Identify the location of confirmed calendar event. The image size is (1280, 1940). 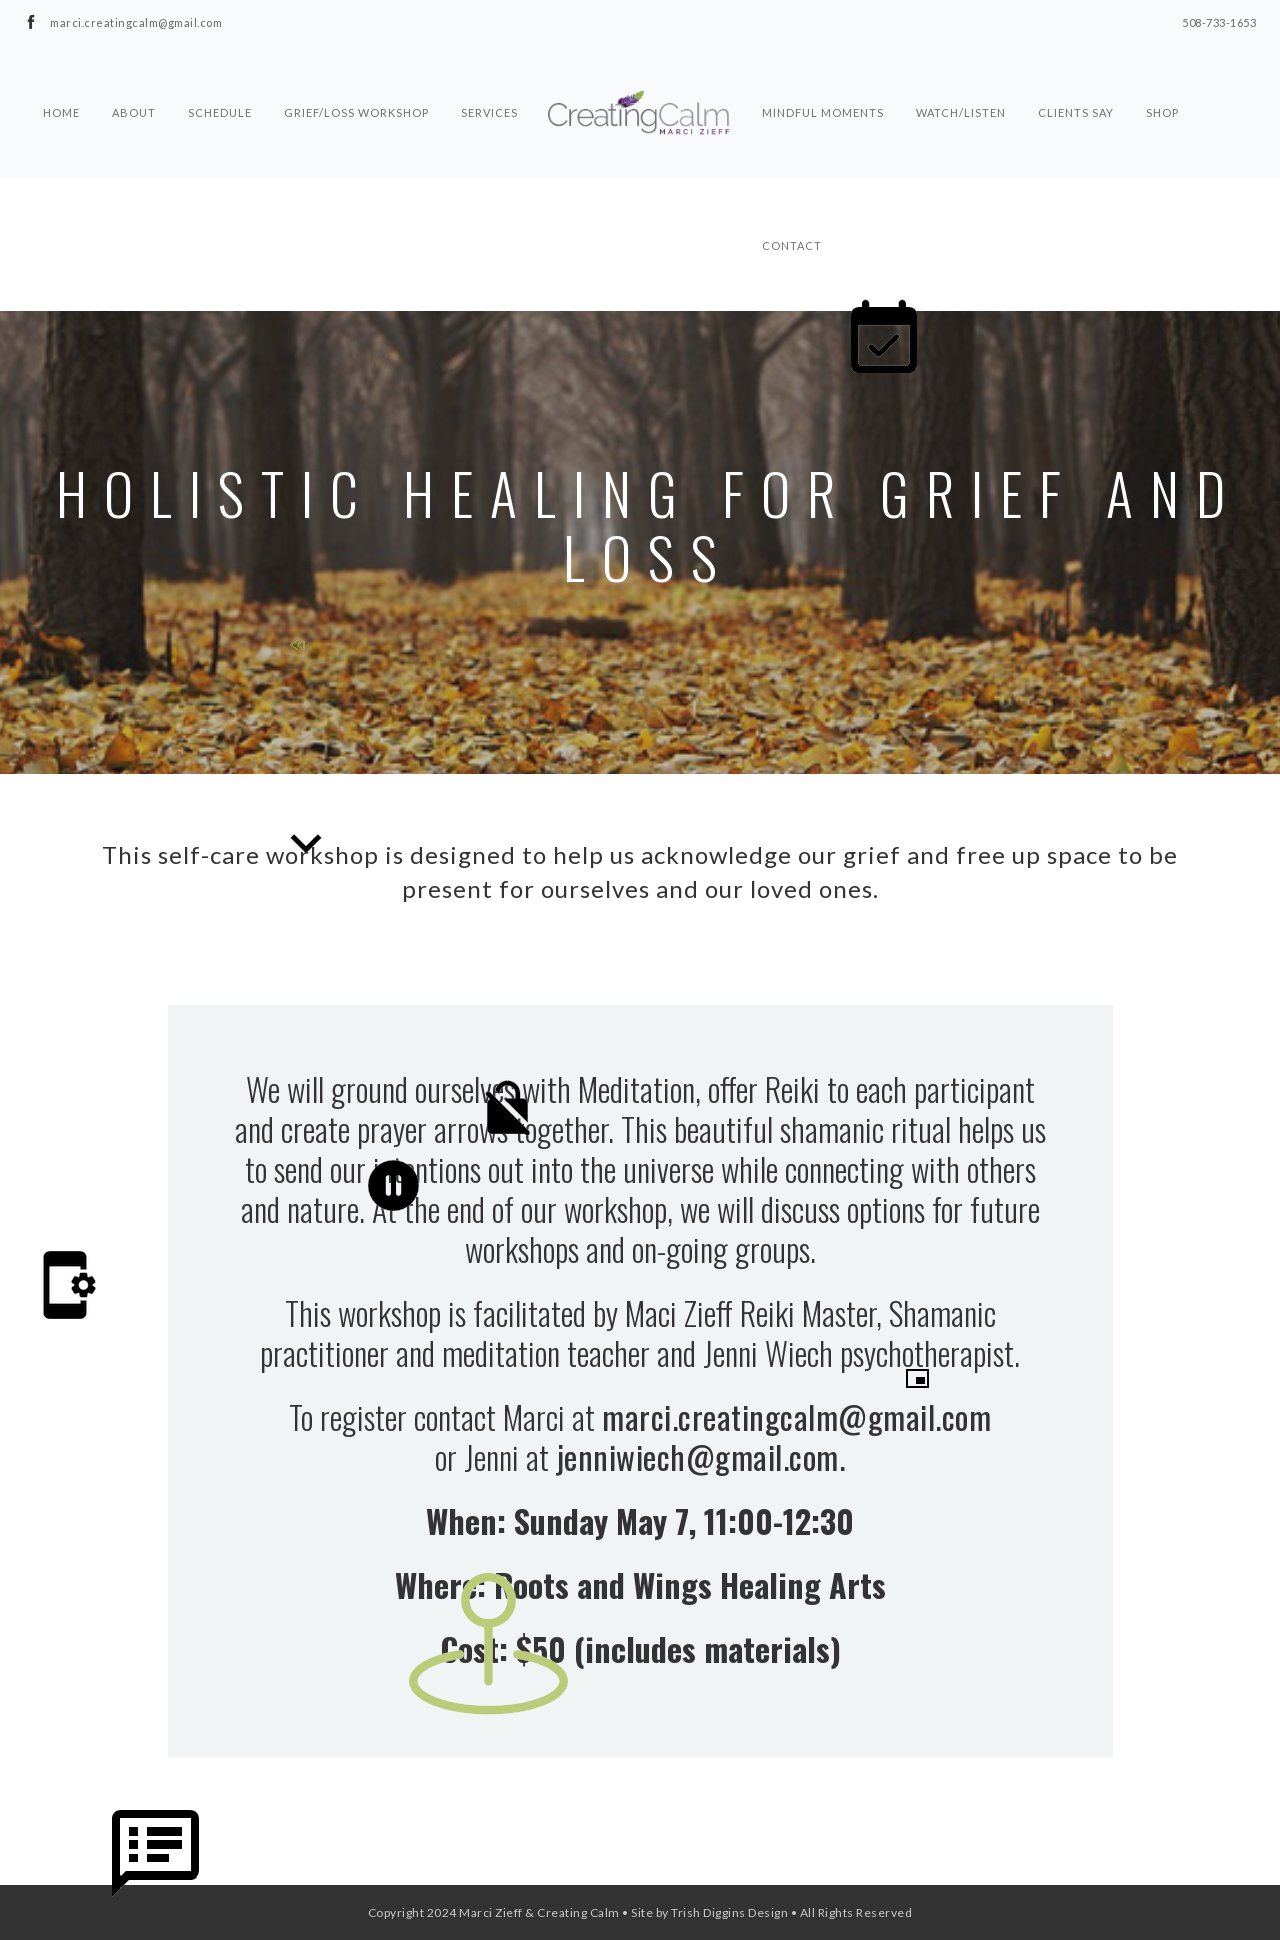
(884, 340).